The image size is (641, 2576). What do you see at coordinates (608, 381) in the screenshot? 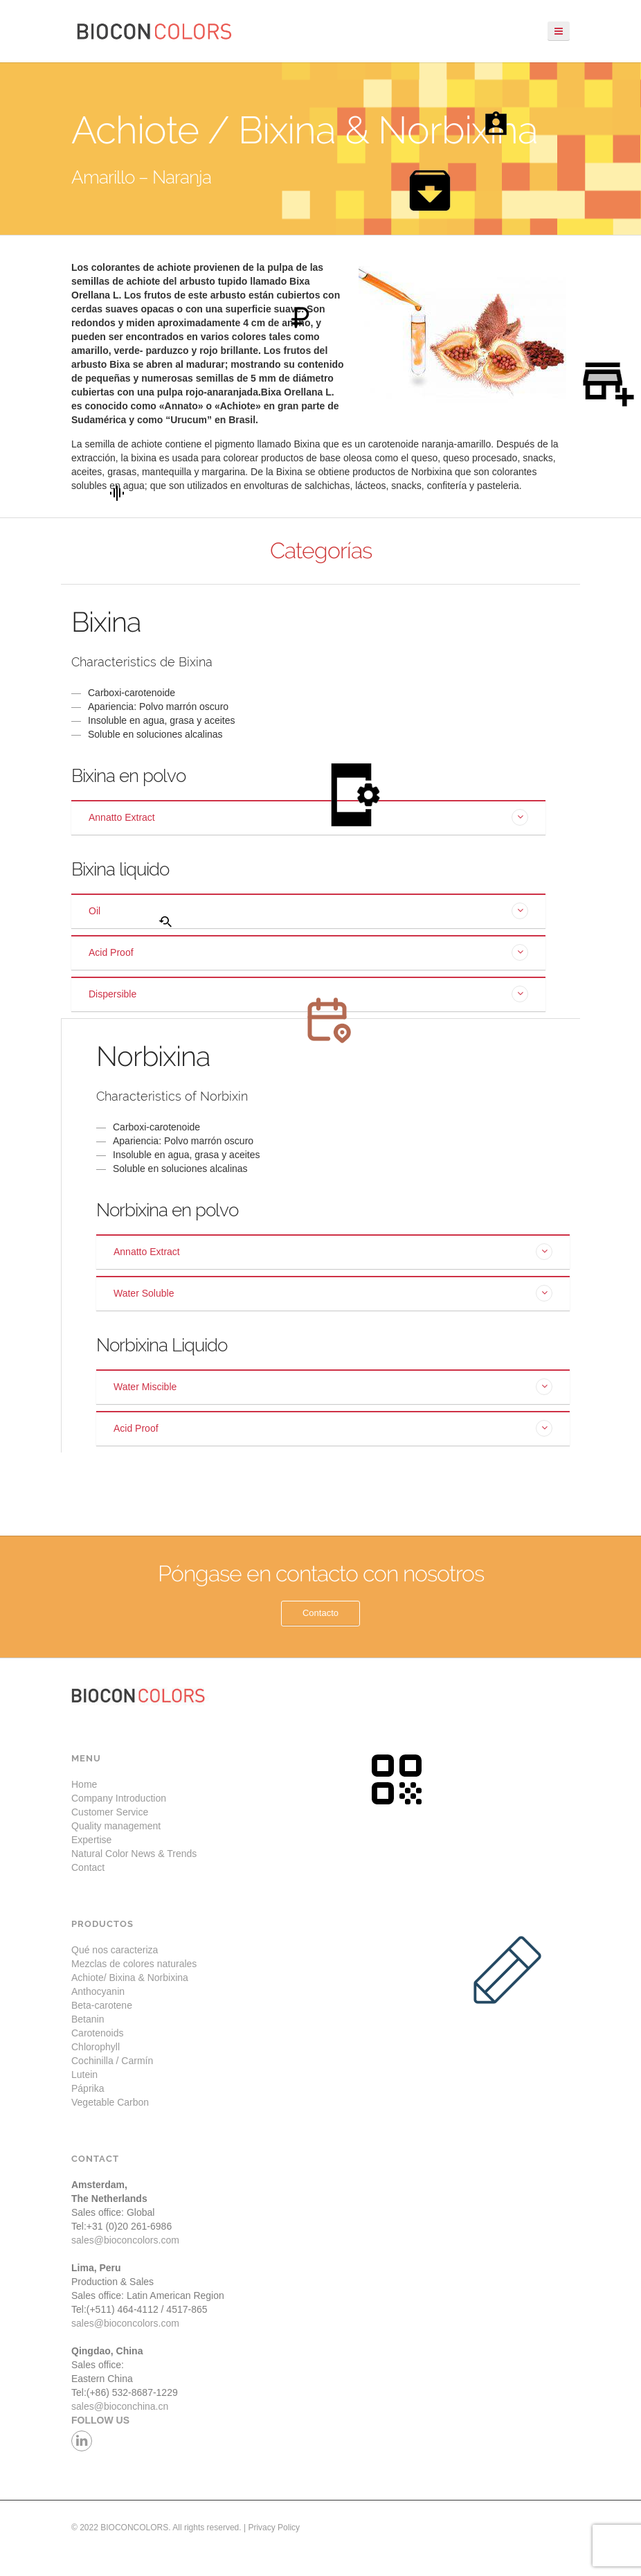
I see `add a new business location` at bounding box center [608, 381].